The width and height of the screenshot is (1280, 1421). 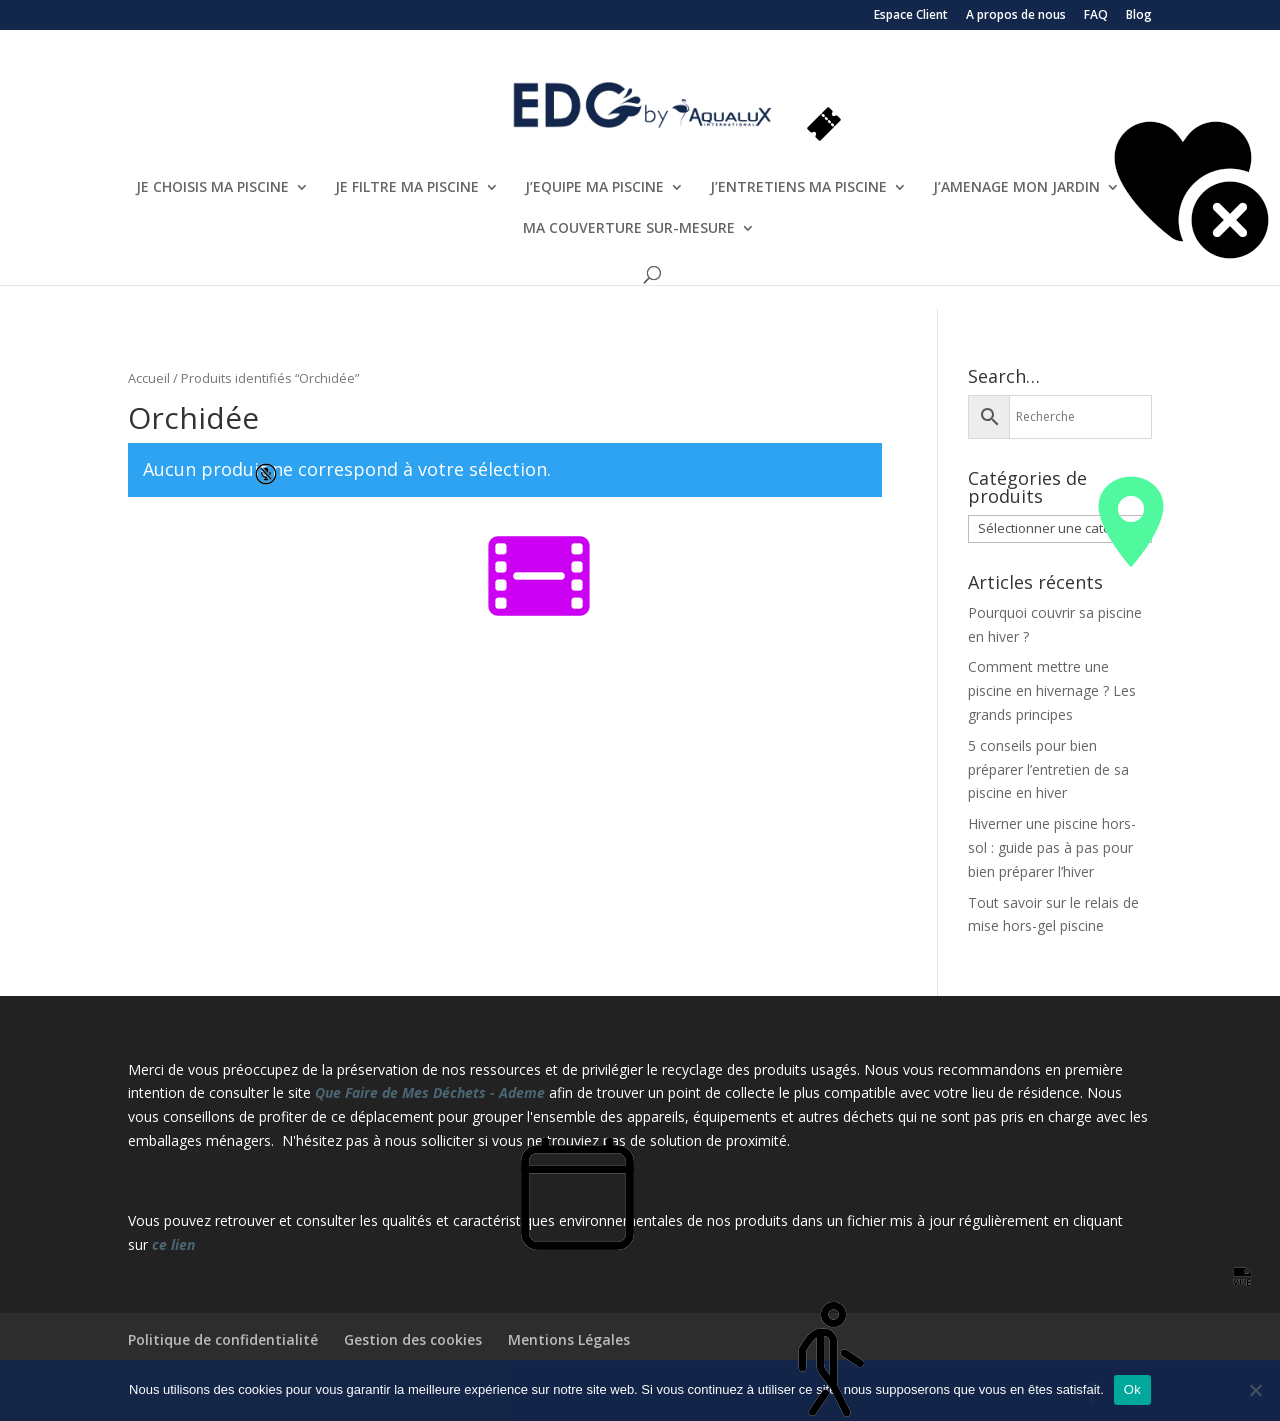 What do you see at coordinates (833, 1359) in the screenshot?
I see `select walking directions` at bounding box center [833, 1359].